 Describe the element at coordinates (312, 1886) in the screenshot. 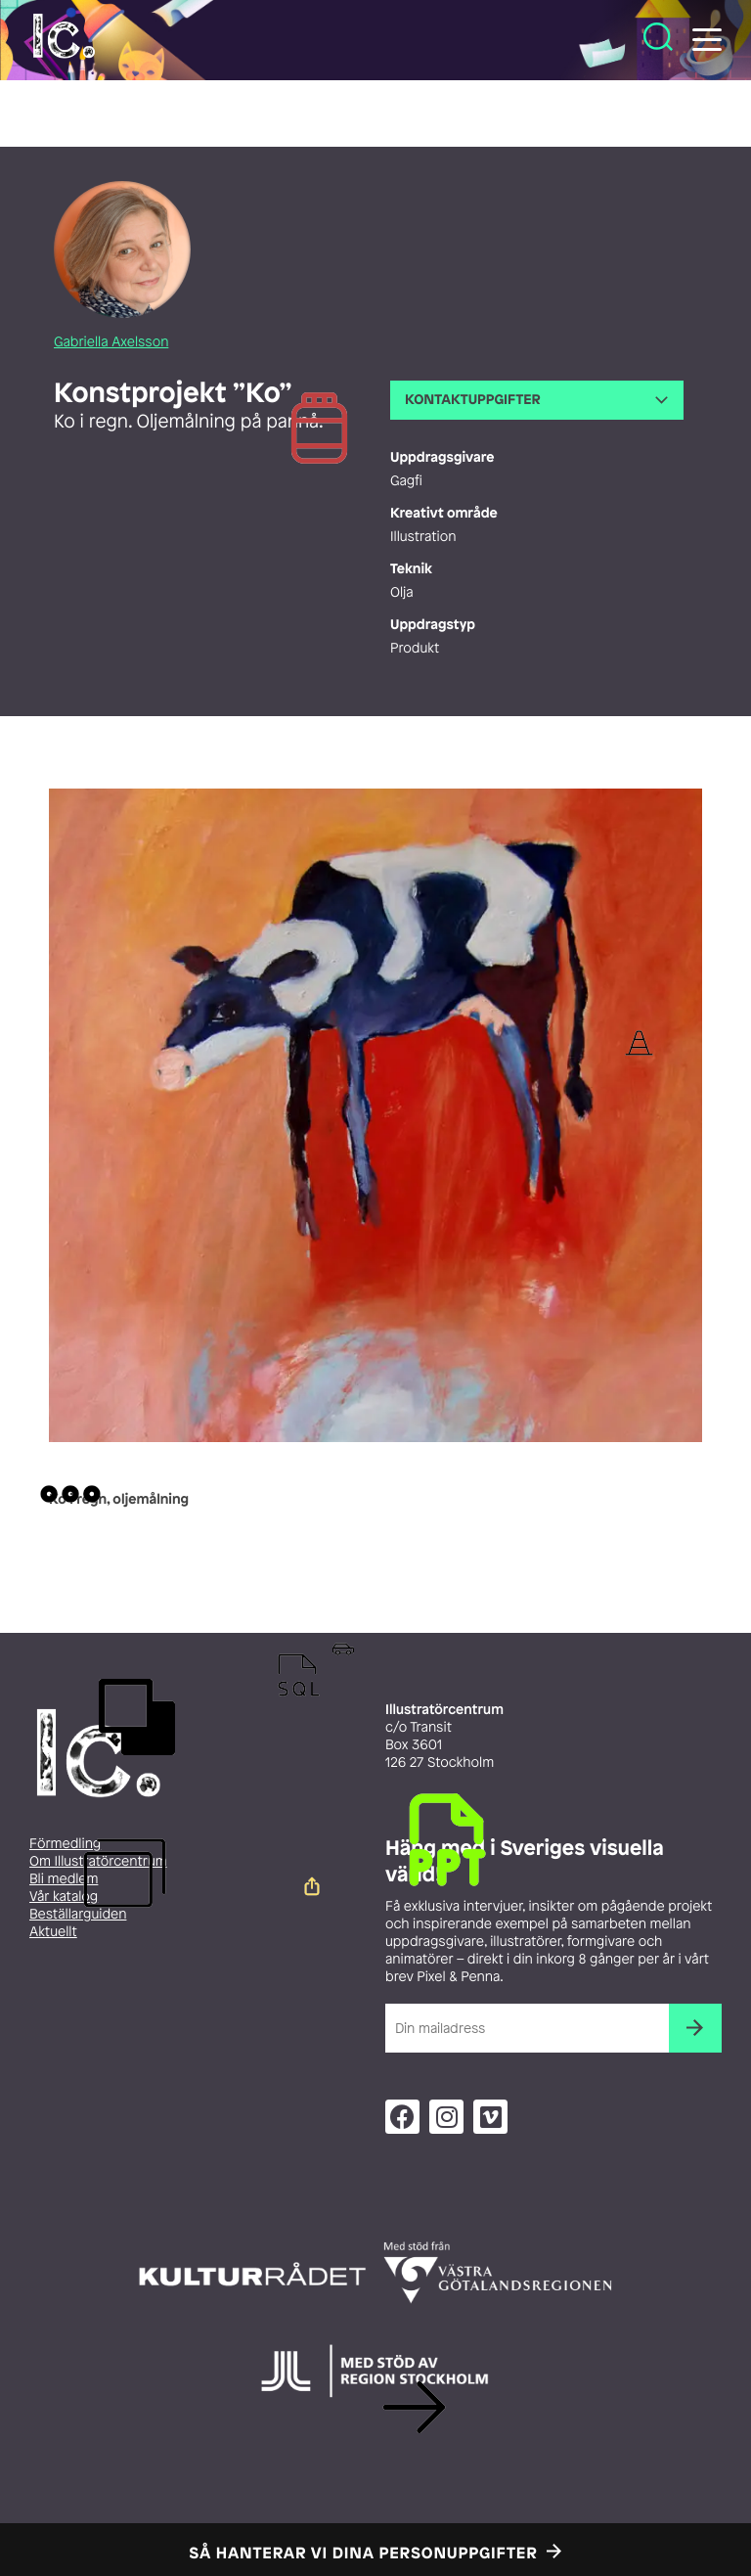

I see `share this content` at that location.